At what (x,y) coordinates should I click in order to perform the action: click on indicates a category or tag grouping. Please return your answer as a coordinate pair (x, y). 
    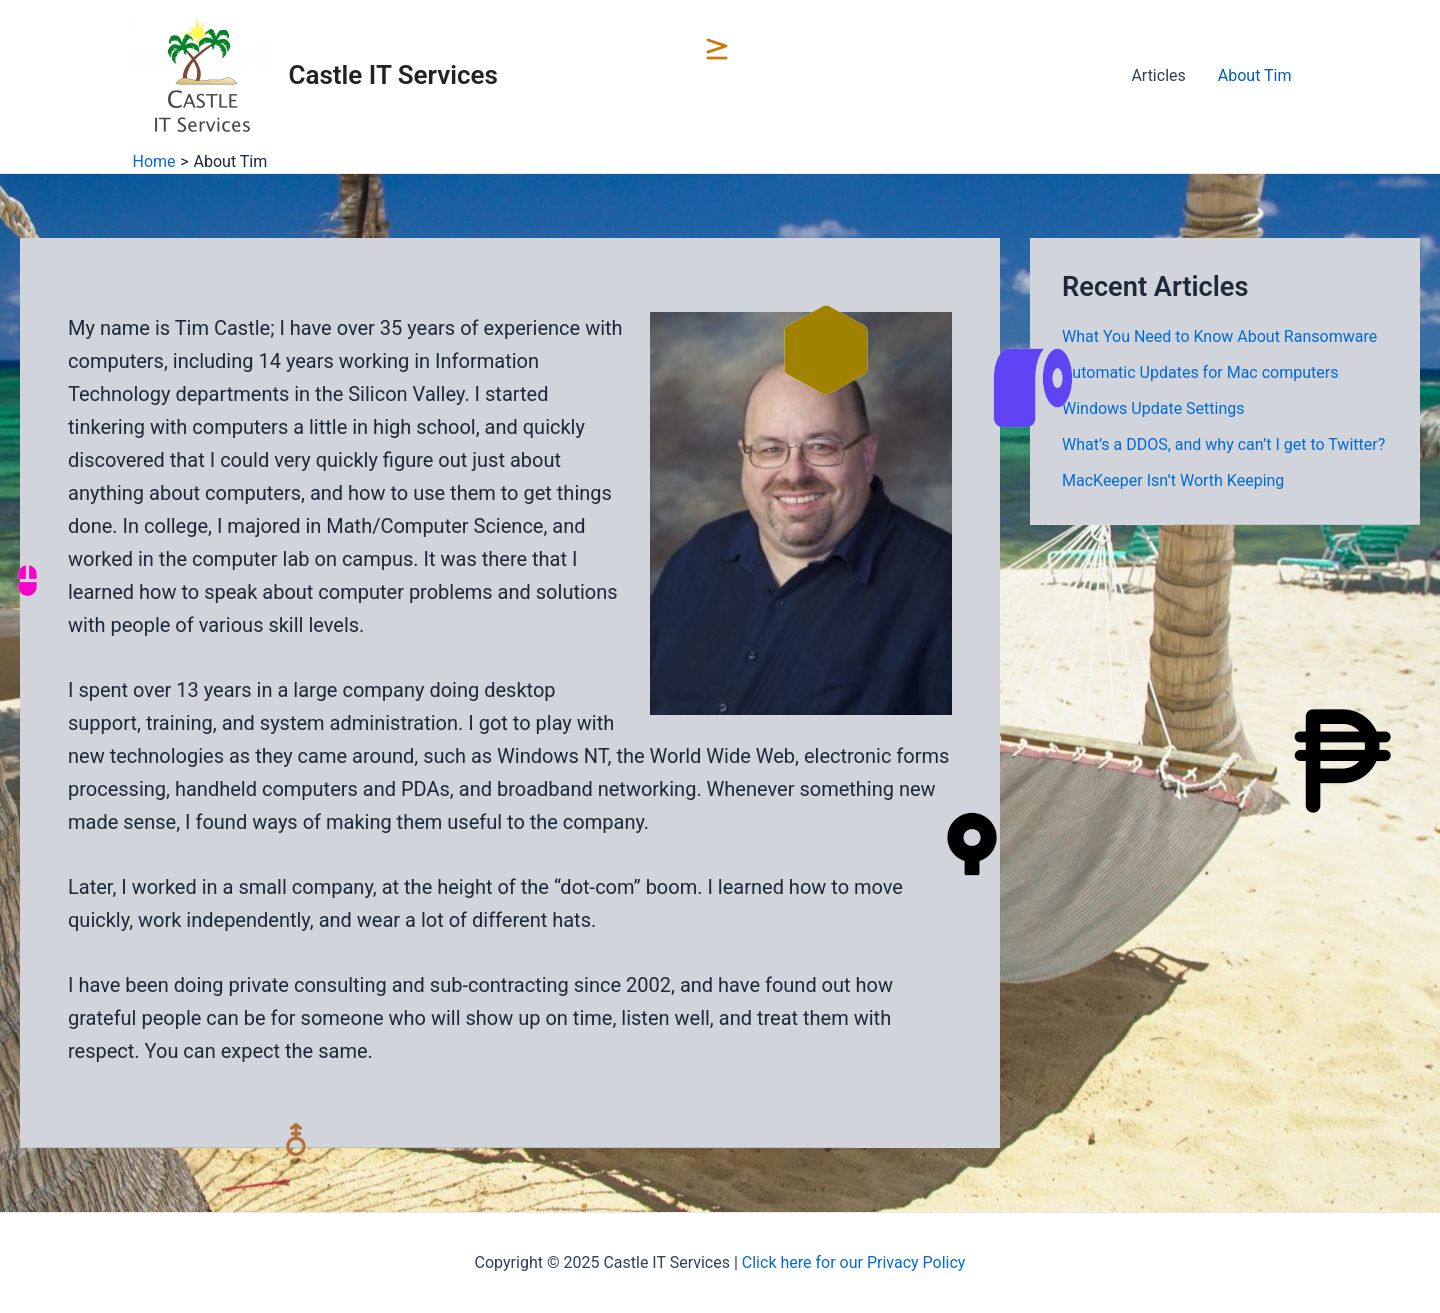
    Looking at the image, I should click on (826, 350).